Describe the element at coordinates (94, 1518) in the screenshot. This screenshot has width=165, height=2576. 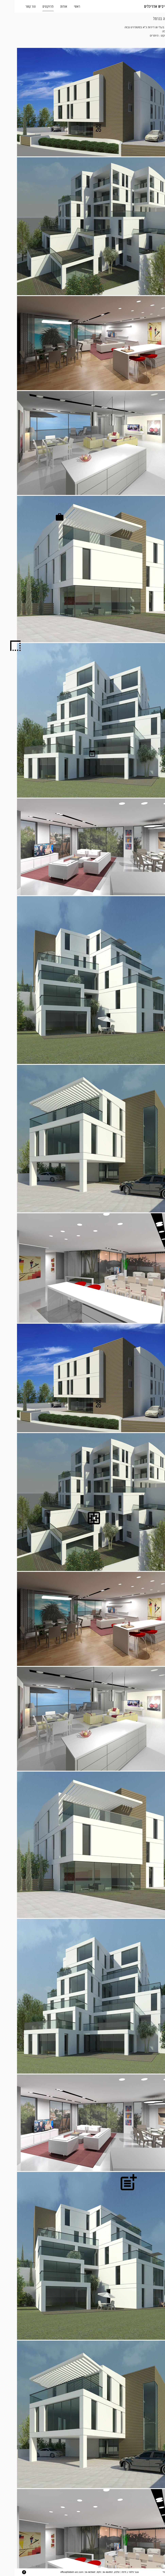
I see `view pages or documents` at that location.